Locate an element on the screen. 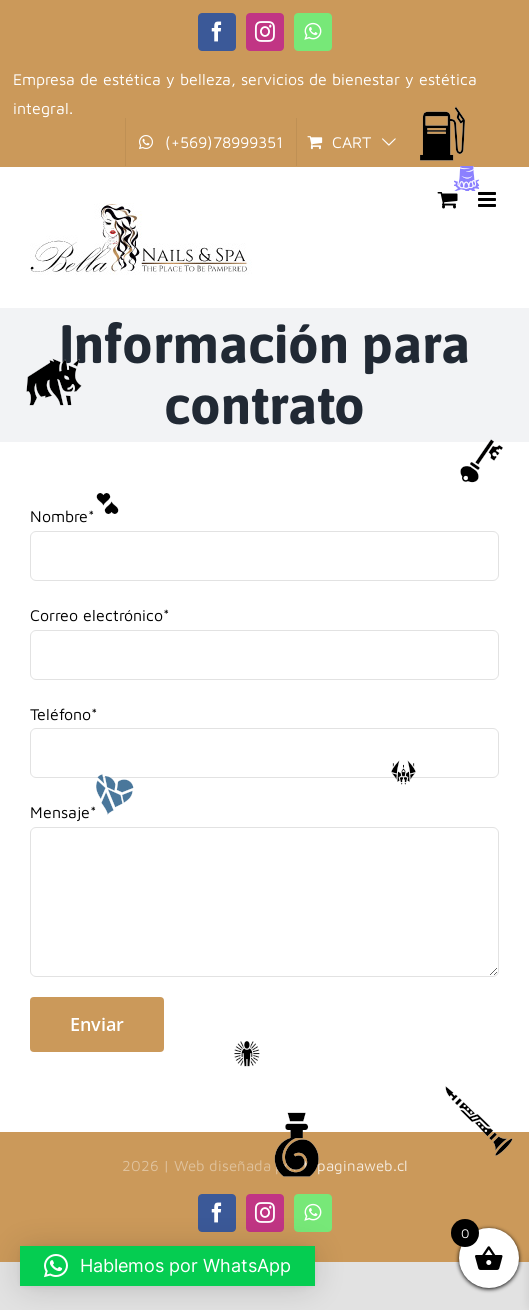 This screenshot has height=1310, width=529. indicates a broken heart or heartbreak status is located at coordinates (114, 794).